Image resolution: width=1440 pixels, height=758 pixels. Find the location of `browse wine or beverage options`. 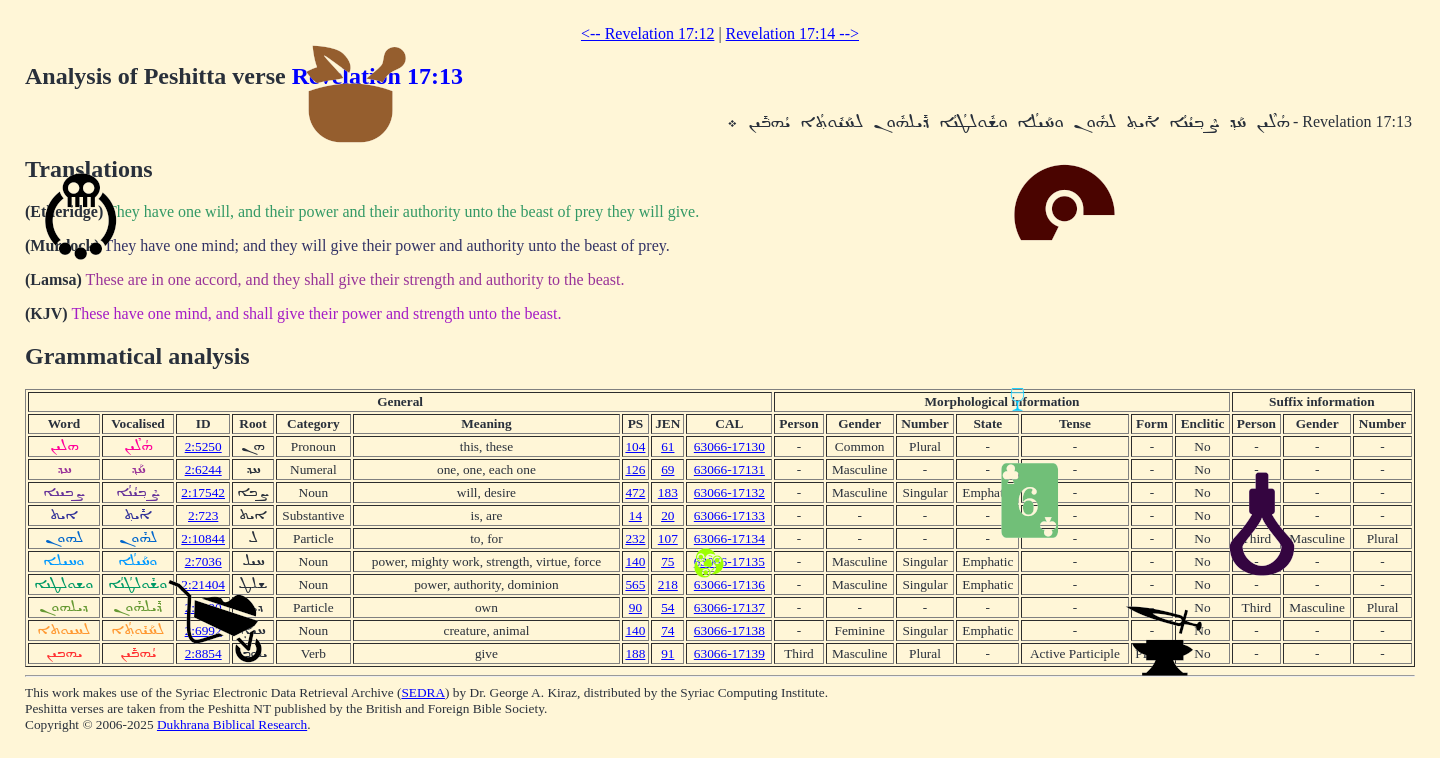

browse wine or beverage options is located at coordinates (1017, 399).